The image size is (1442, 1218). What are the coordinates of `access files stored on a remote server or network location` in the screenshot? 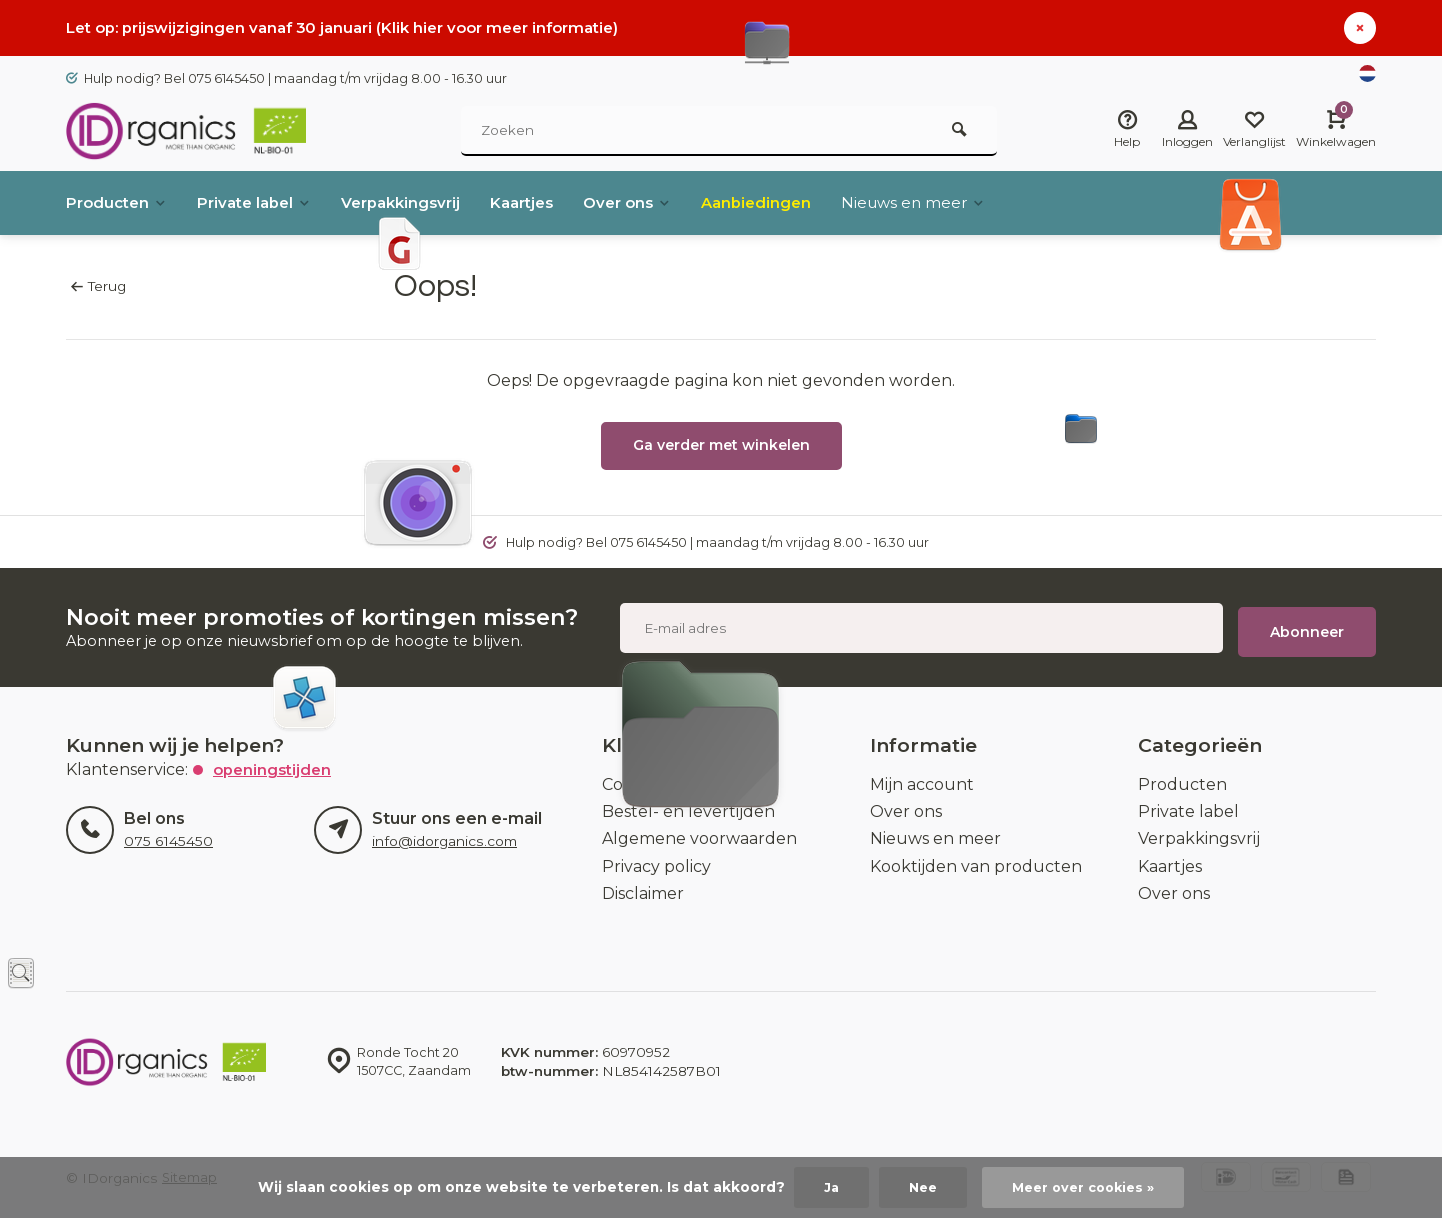 It's located at (767, 42).